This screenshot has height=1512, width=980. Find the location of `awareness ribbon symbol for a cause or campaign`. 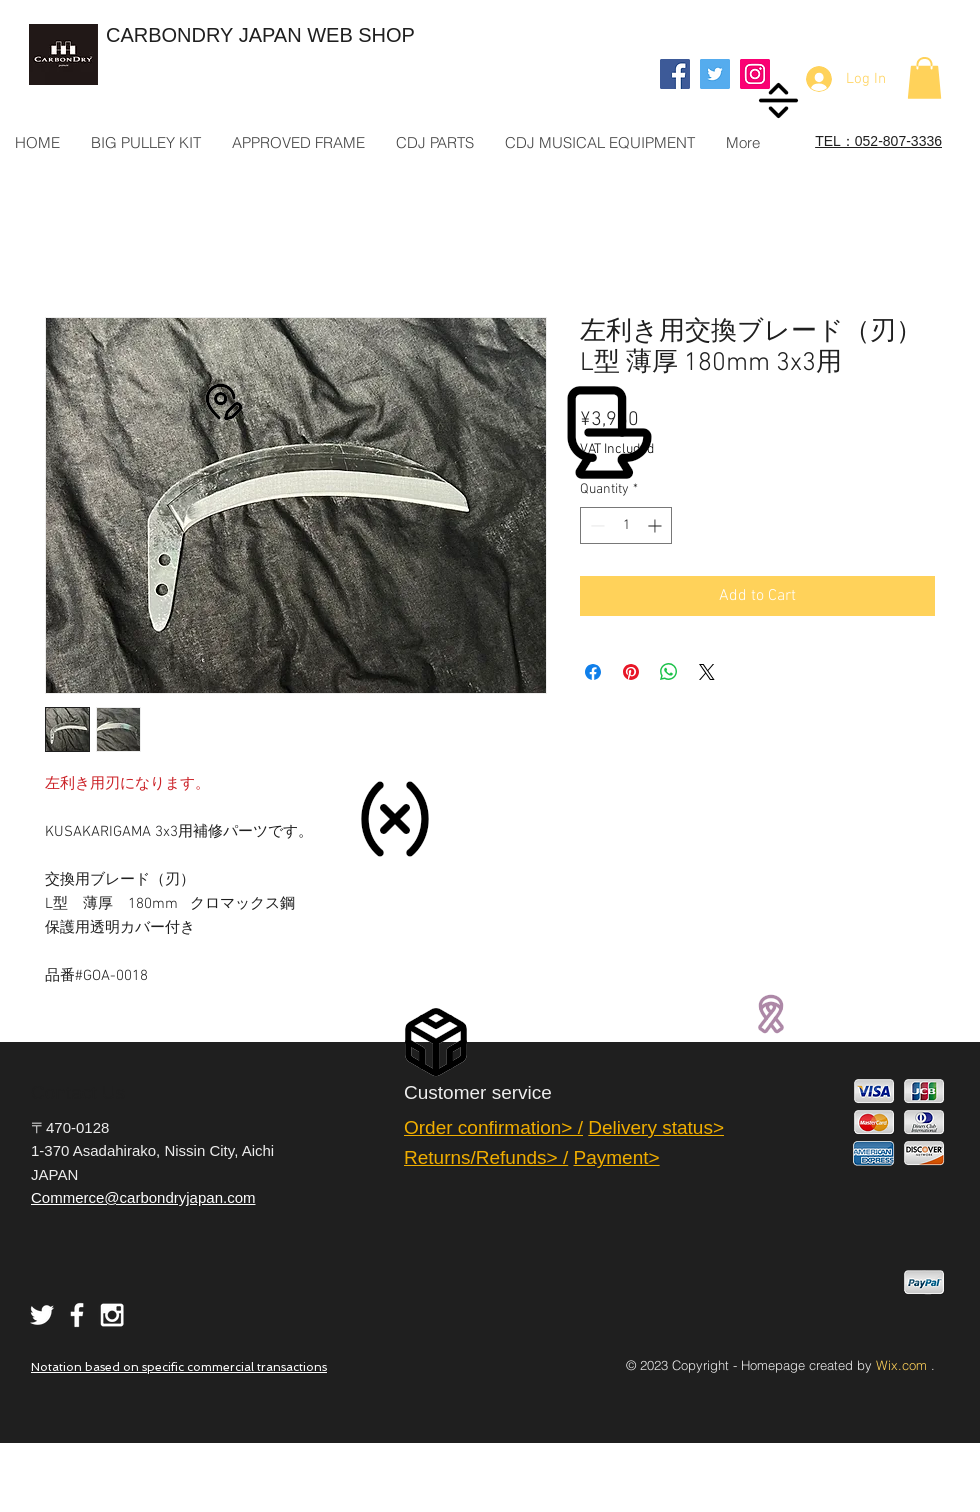

awareness ribbon symbol for a cause or campaign is located at coordinates (771, 1014).